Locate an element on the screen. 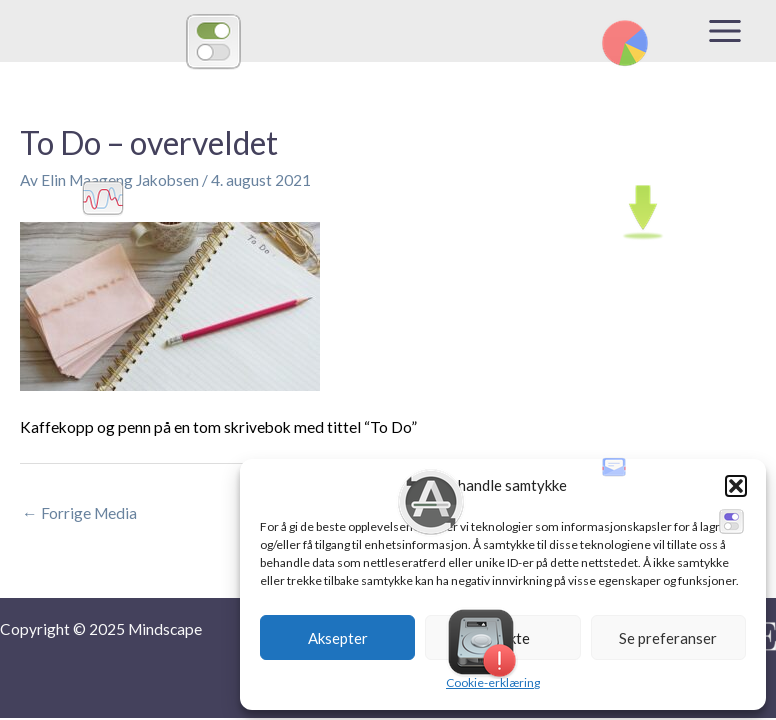  open desktop preferences or settings is located at coordinates (731, 521).